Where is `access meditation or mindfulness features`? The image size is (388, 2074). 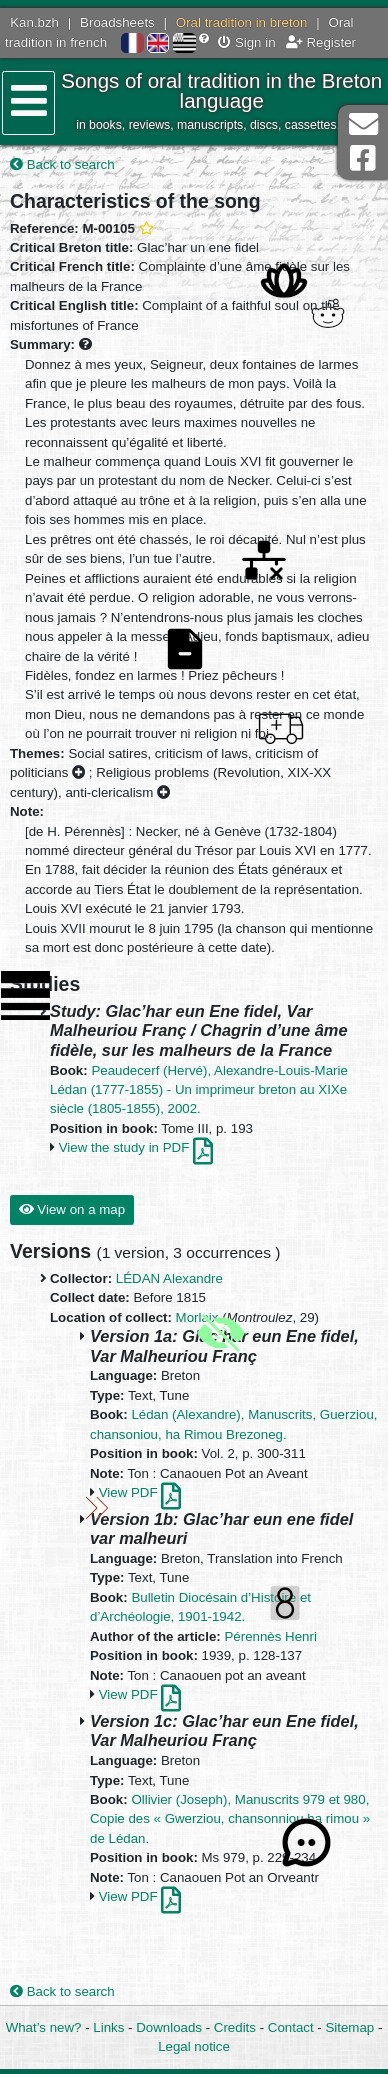
access meditation or mindfulness features is located at coordinates (284, 282).